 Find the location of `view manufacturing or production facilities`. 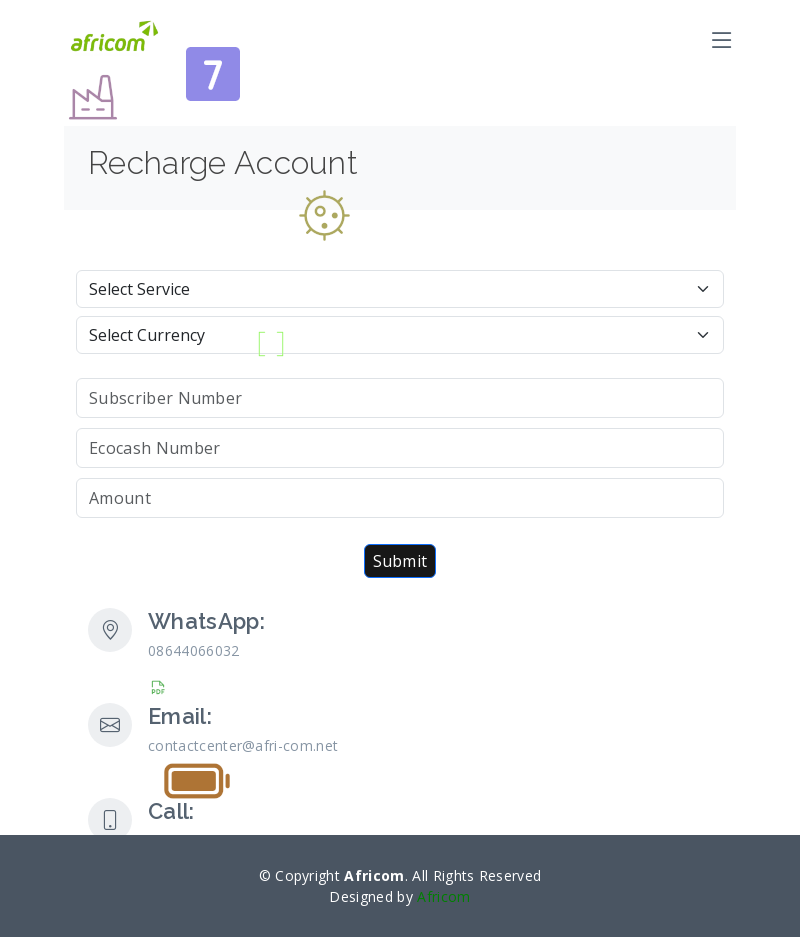

view manufacturing or production facilities is located at coordinates (93, 99).